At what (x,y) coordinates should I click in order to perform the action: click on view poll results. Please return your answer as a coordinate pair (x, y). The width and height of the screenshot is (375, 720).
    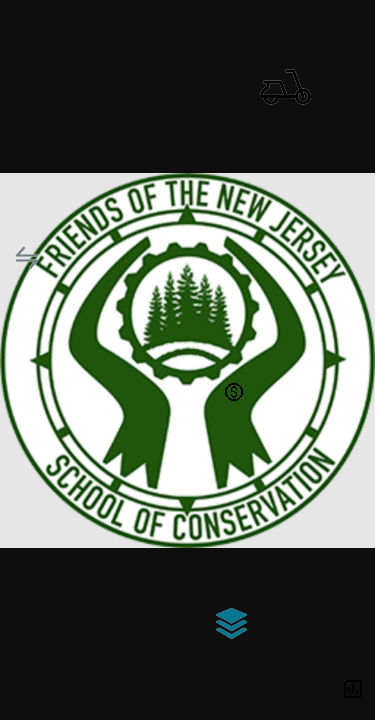
    Looking at the image, I should click on (353, 689).